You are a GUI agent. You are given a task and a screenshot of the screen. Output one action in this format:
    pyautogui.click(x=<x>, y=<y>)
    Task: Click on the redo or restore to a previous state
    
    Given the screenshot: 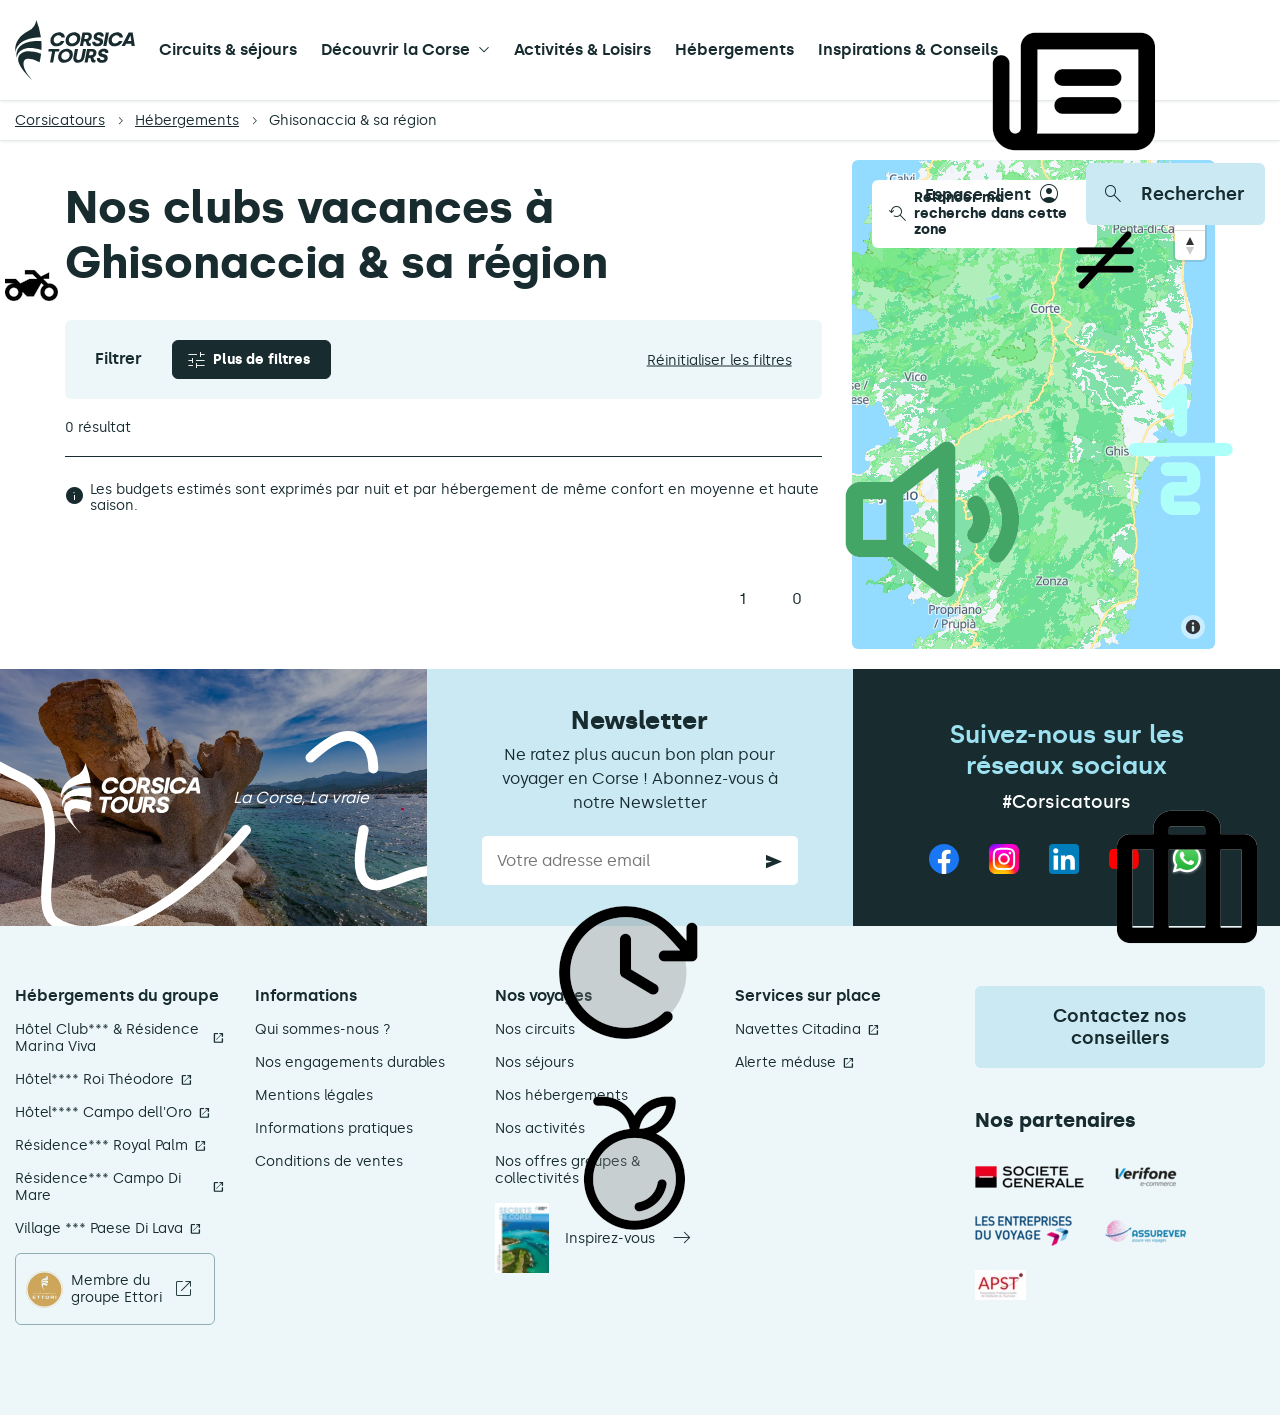 What is the action you would take?
    pyautogui.click(x=625, y=972)
    